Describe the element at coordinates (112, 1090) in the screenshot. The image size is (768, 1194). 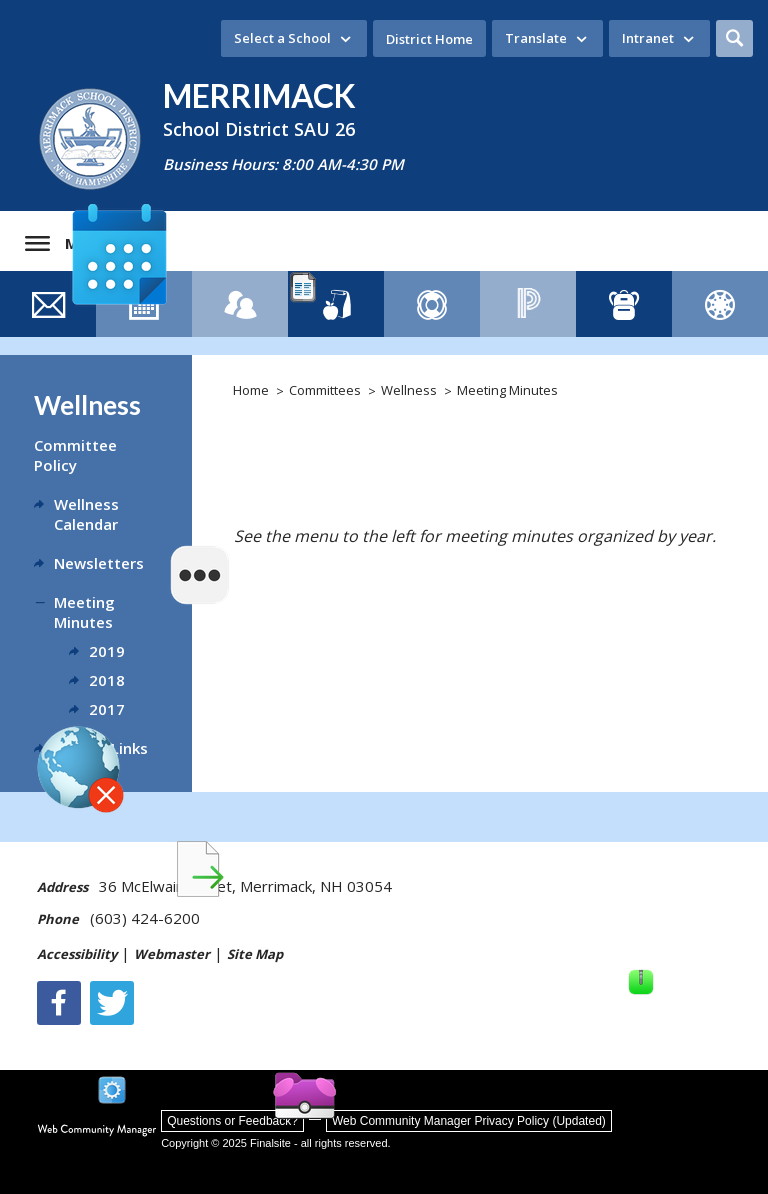
I see `open default applications settings` at that location.